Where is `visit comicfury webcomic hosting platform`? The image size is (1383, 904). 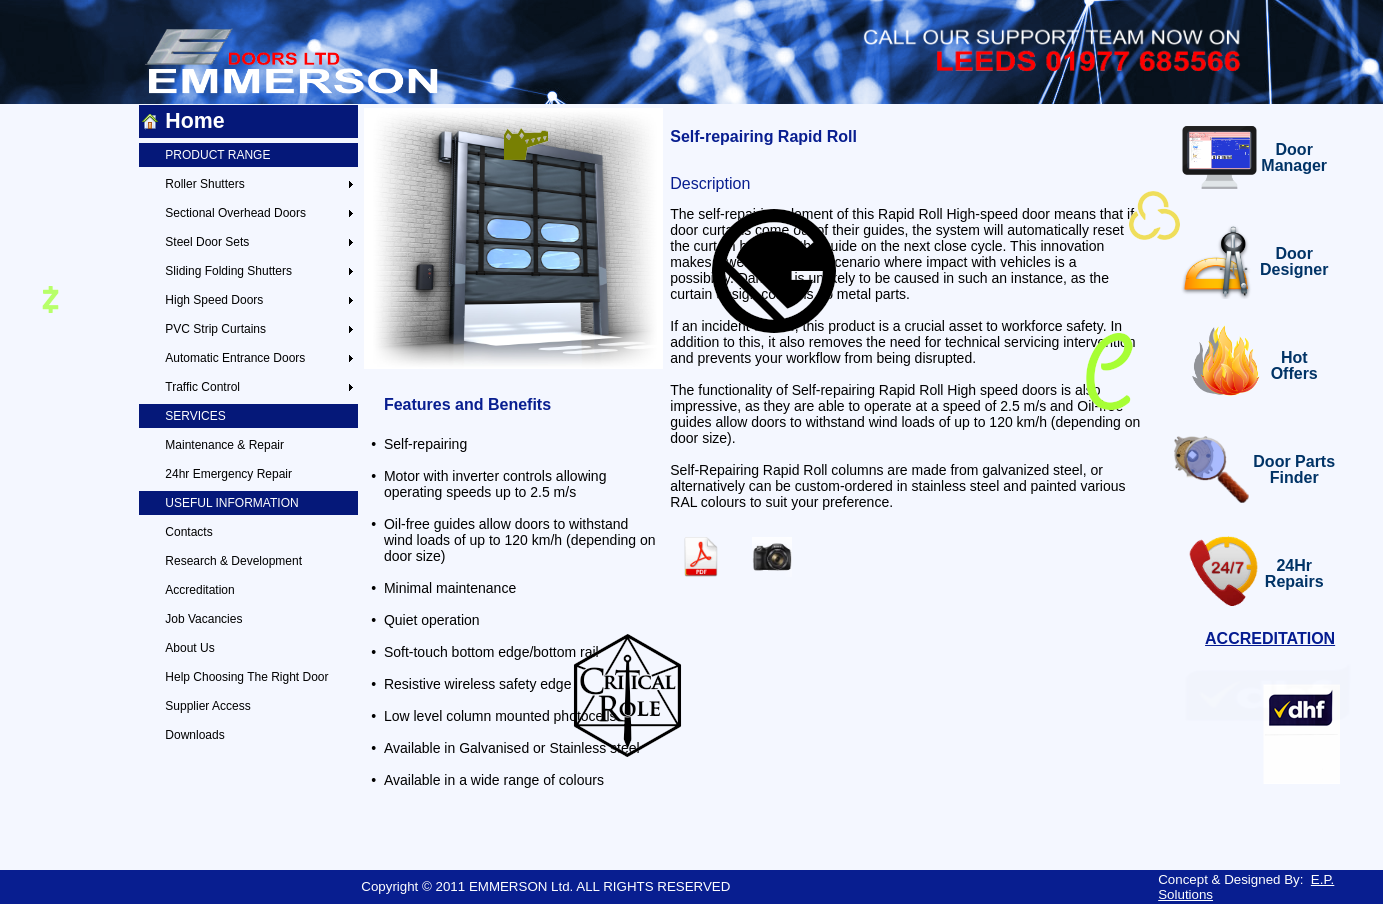
visit comicfury webcomic hosting platform is located at coordinates (526, 144).